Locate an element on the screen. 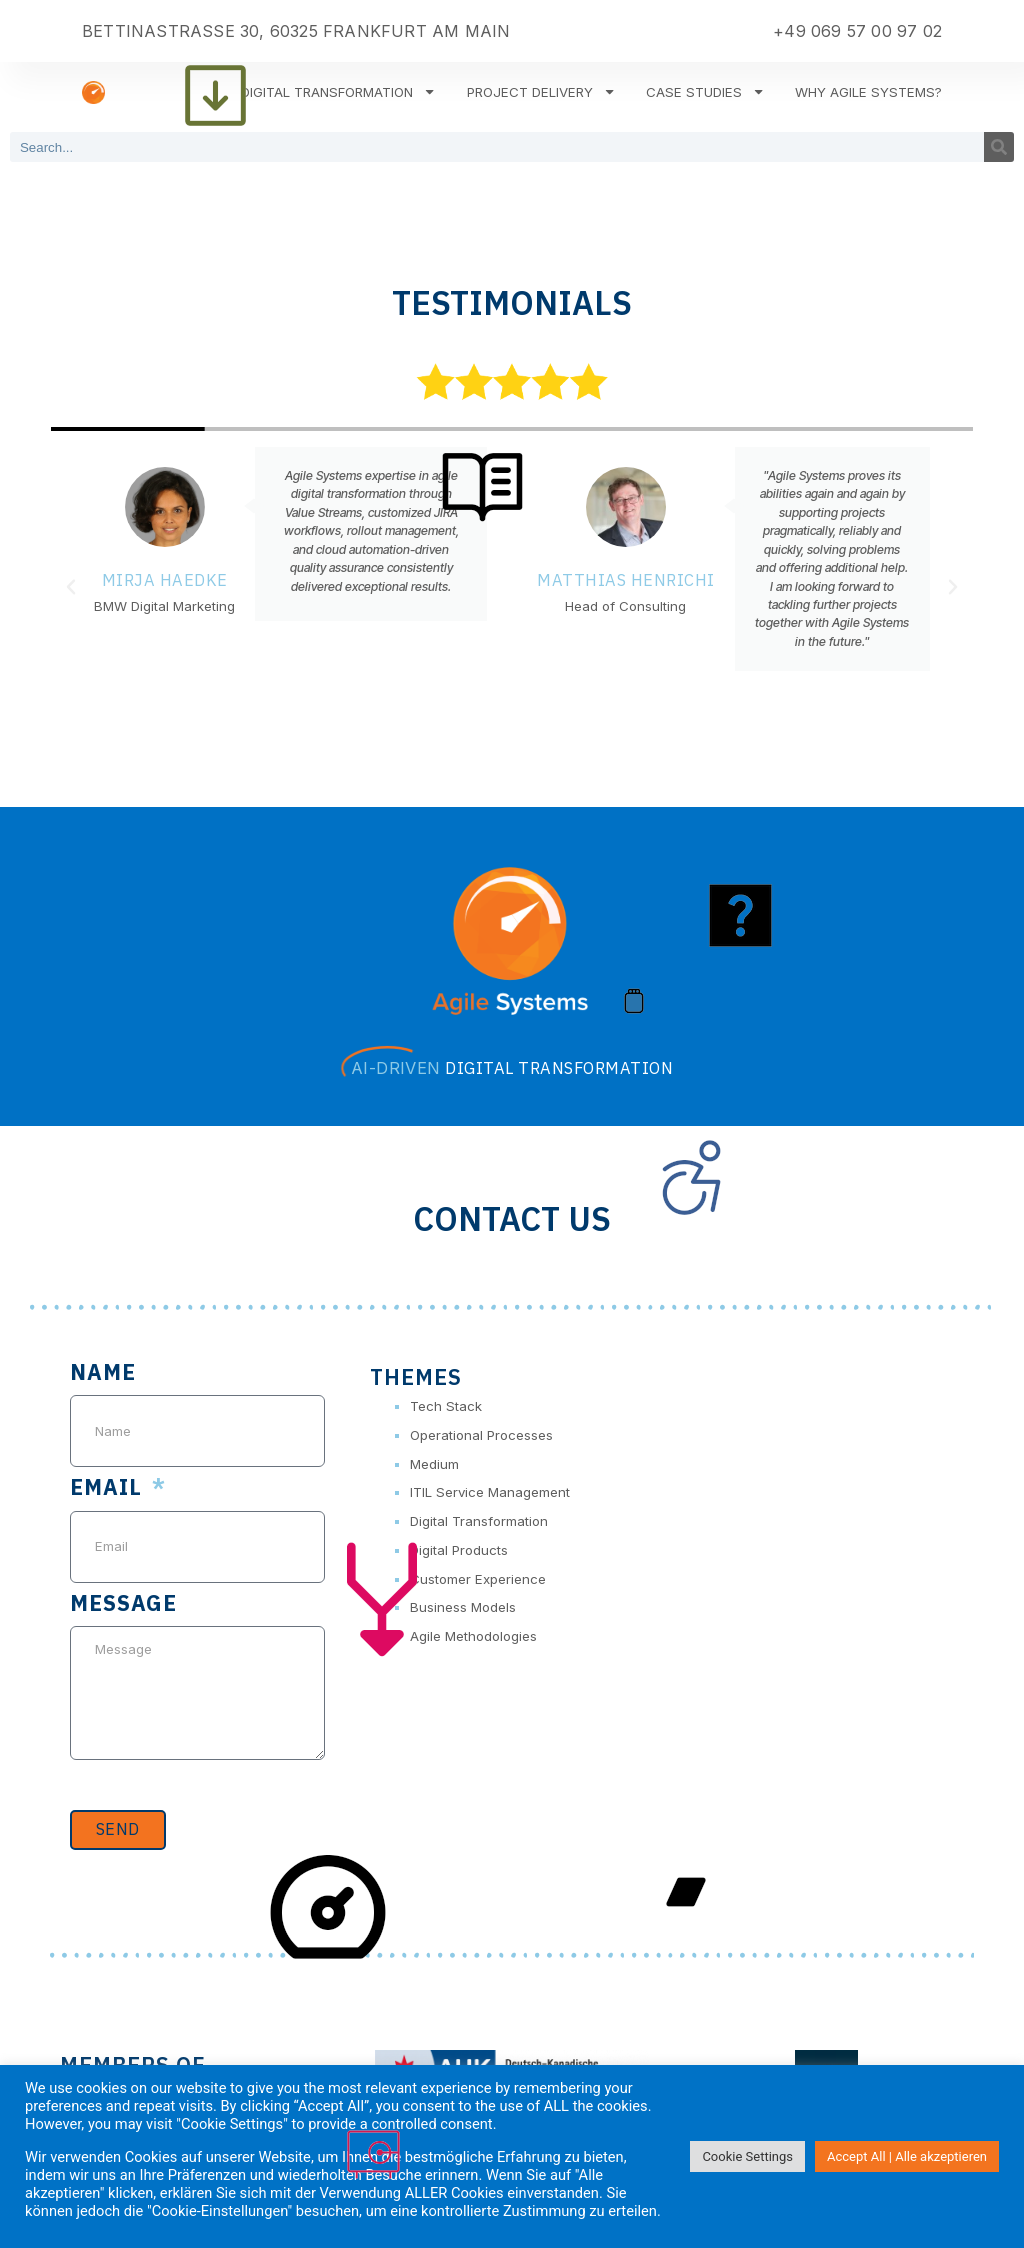 The width and height of the screenshot is (1024, 2248). store or manage saved items is located at coordinates (634, 1001).